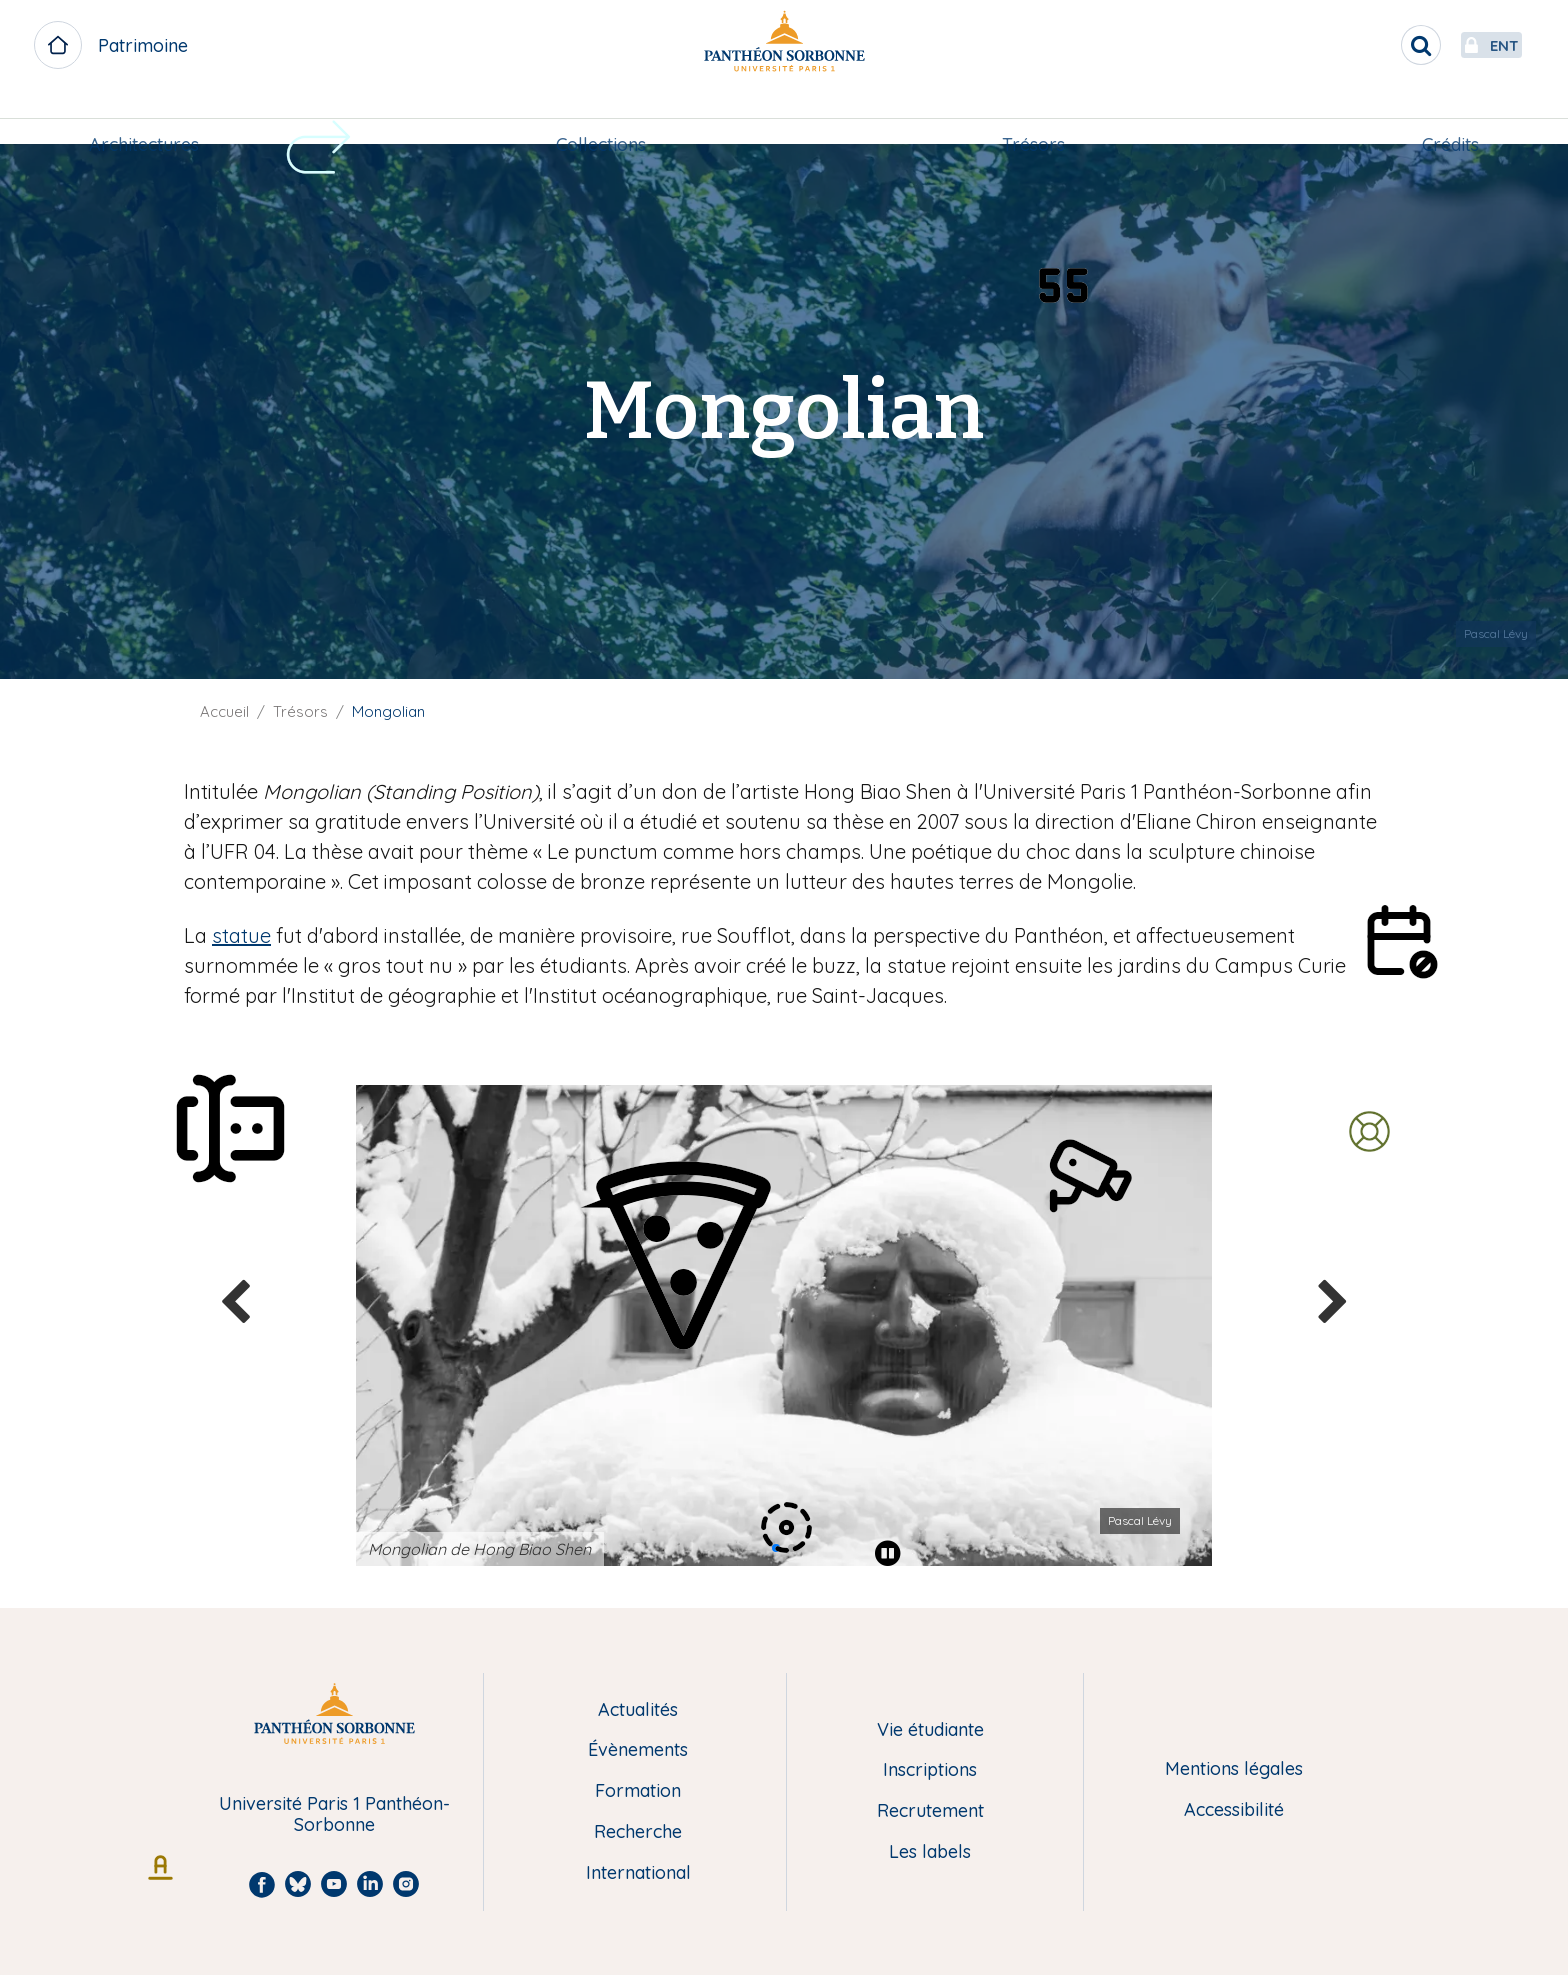 Image resolution: width=1568 pixels, height=1975 pixels. Describe the element at coordinates (1369, 1131) in the screenshot. I see `access help or support` at that location.